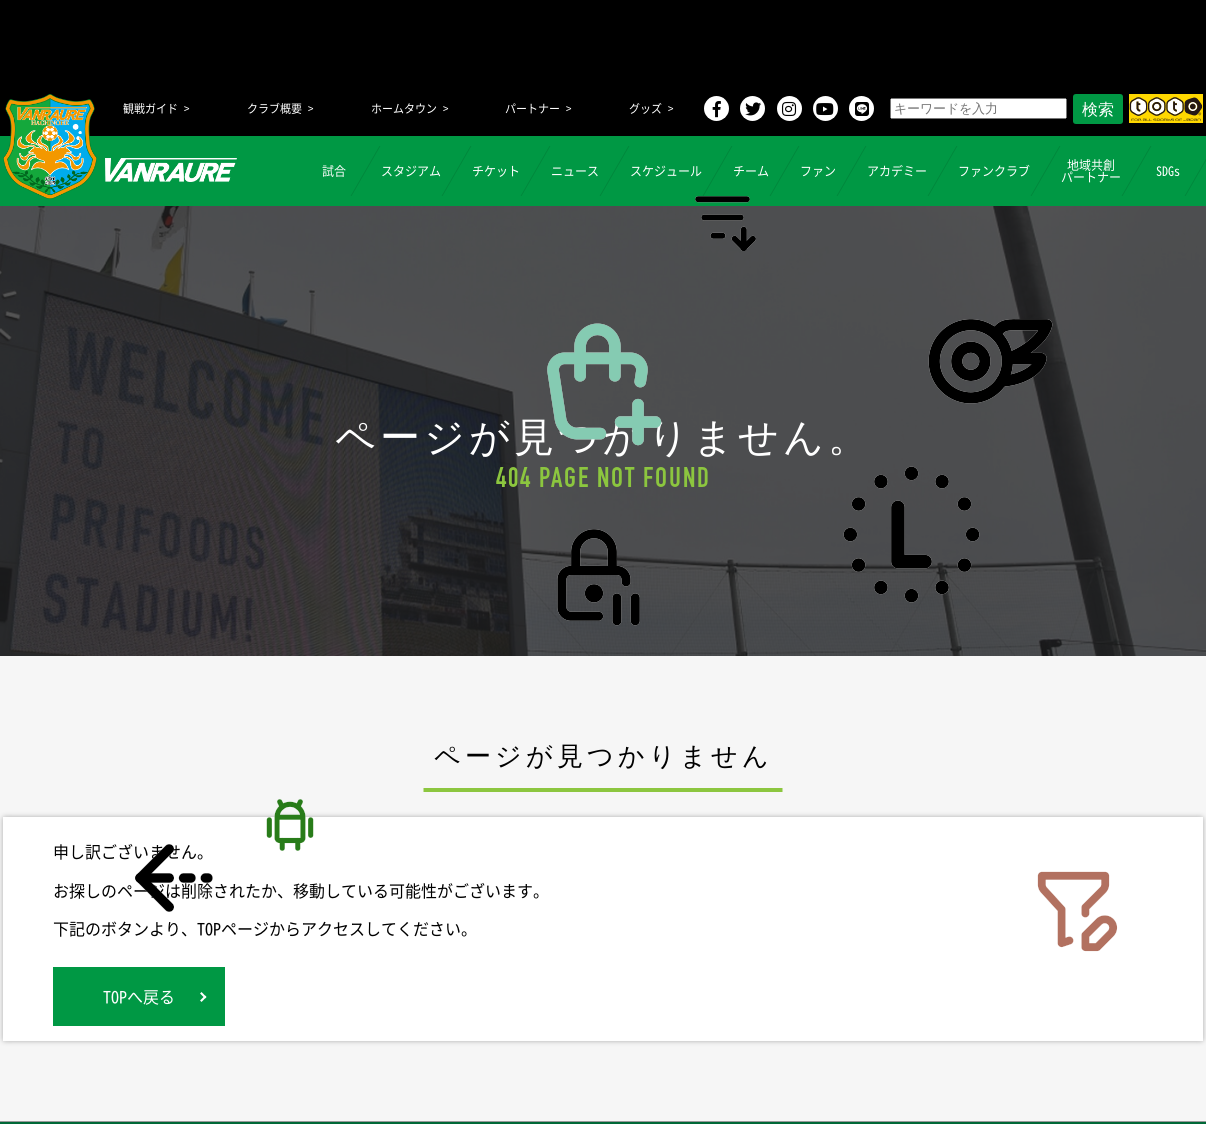 The width and height of the screenshot is (1206, 1124). What do you see at coordinates (911, 534) in the screenshot?
I see `indicates a loading or processing state` at bounding box center [911, 534].